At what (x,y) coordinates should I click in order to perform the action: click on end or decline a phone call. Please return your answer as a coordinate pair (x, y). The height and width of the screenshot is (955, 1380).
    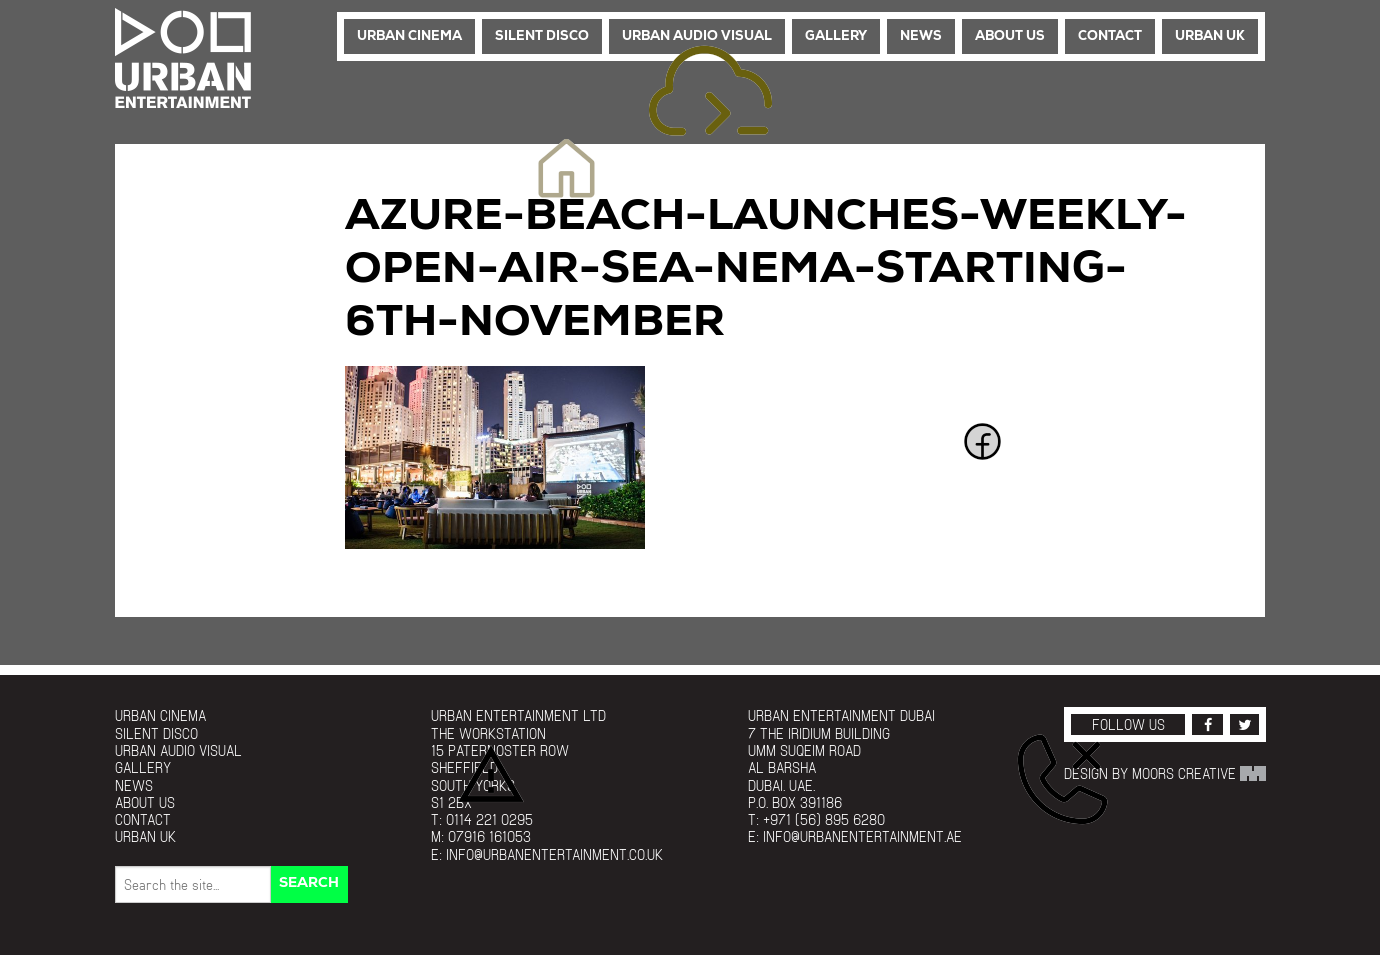
    Looking at the image, I should click on (1064, 777).